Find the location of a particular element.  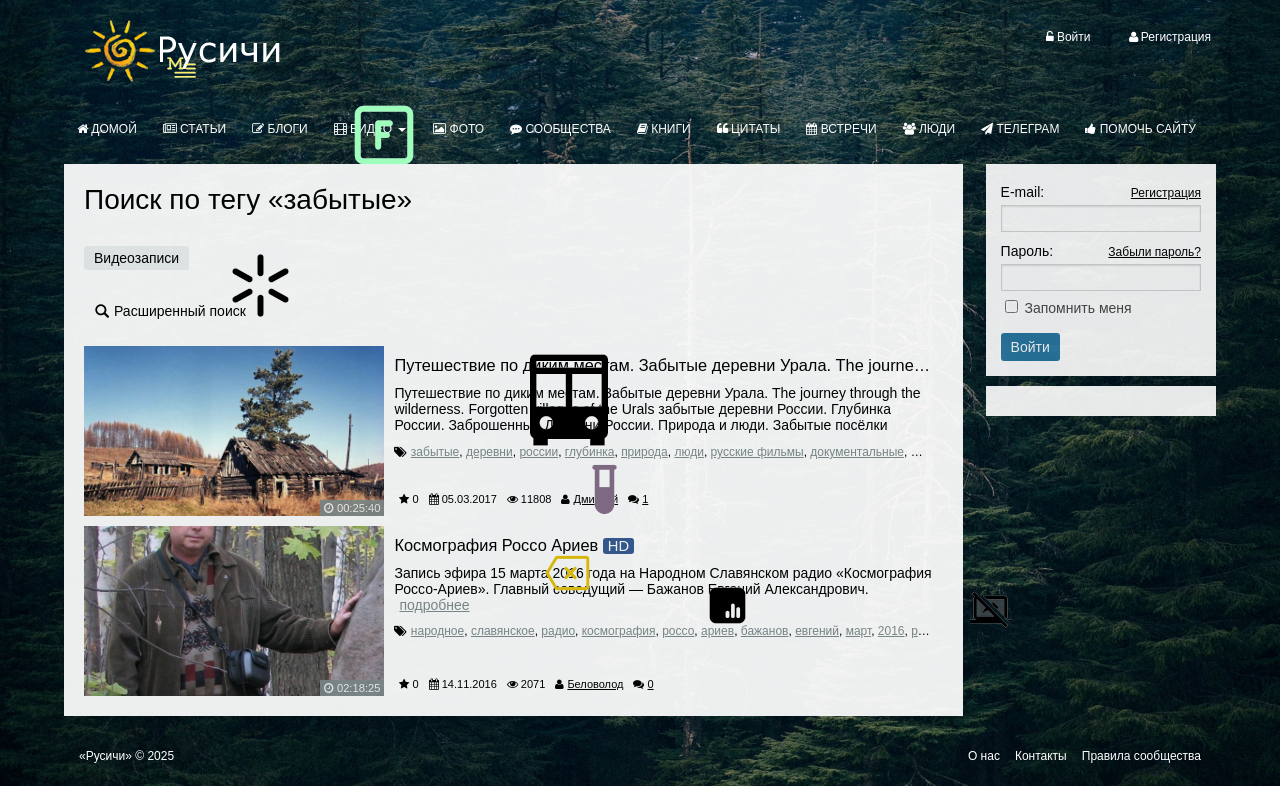

view test results or lab data is located at coordinates (604, 489).